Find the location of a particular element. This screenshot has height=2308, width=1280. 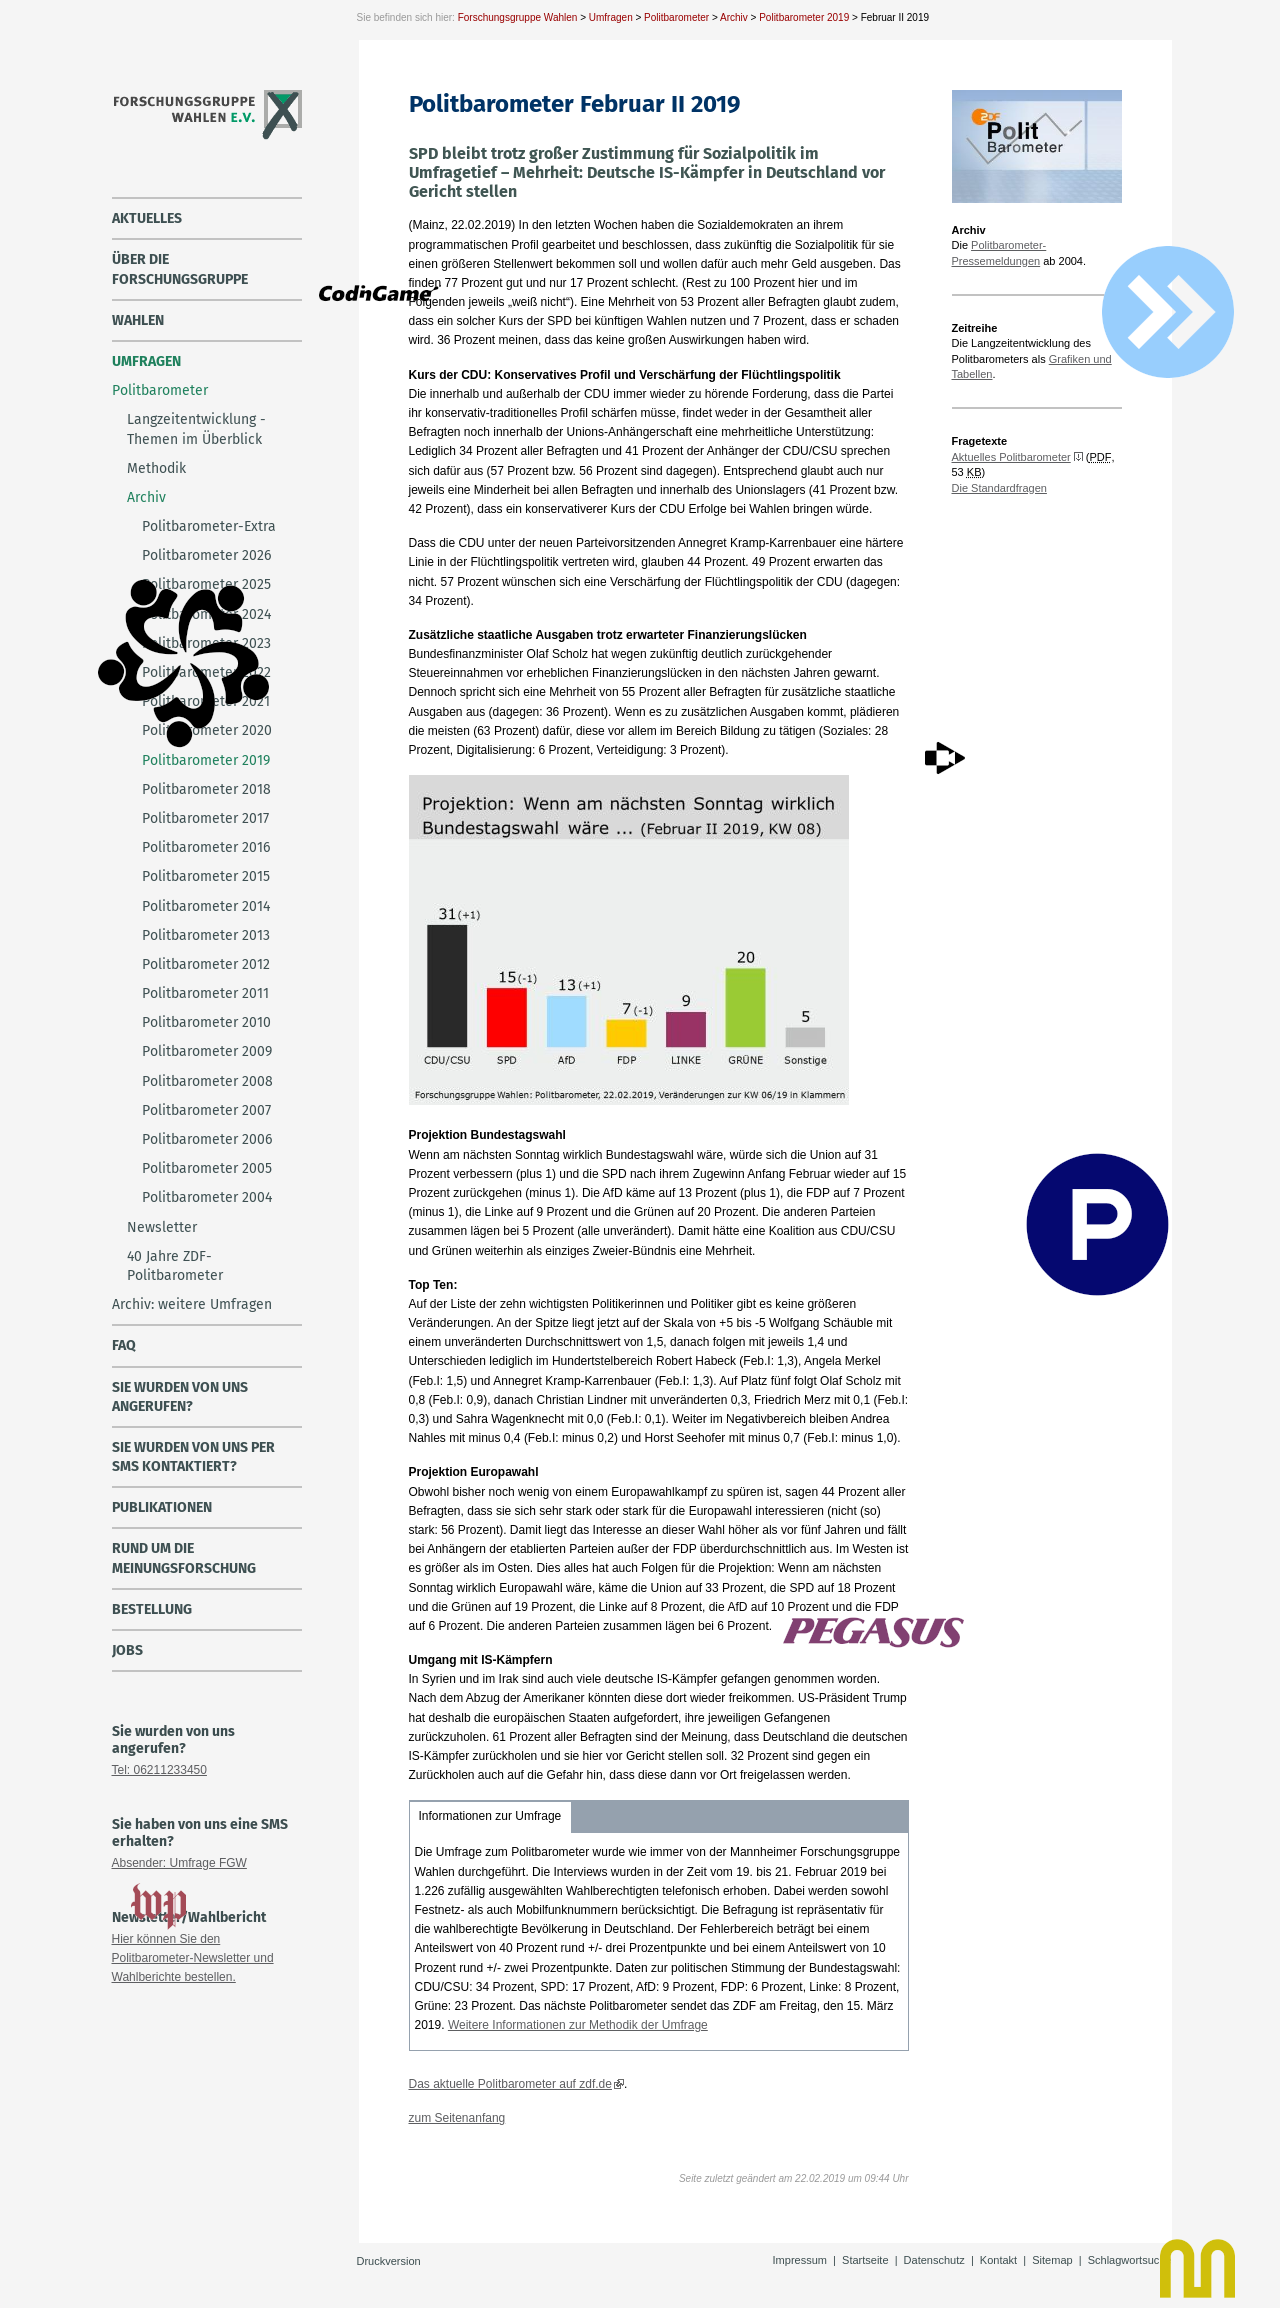

visit the CodinGame platform is located at coordinates (380, 293).